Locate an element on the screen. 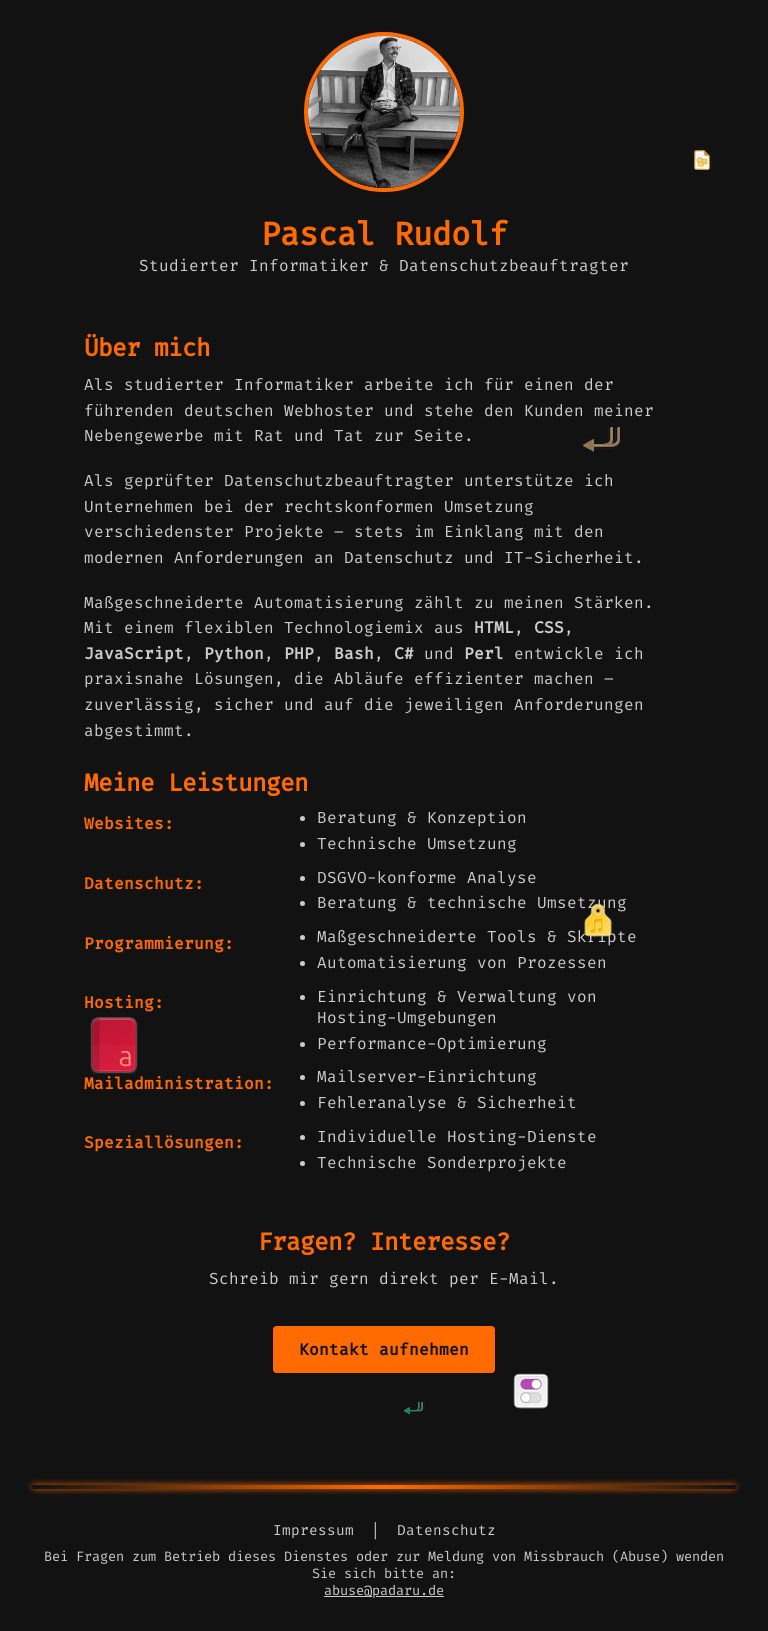  reply all to an email message is located at coordinates (413, 1408).